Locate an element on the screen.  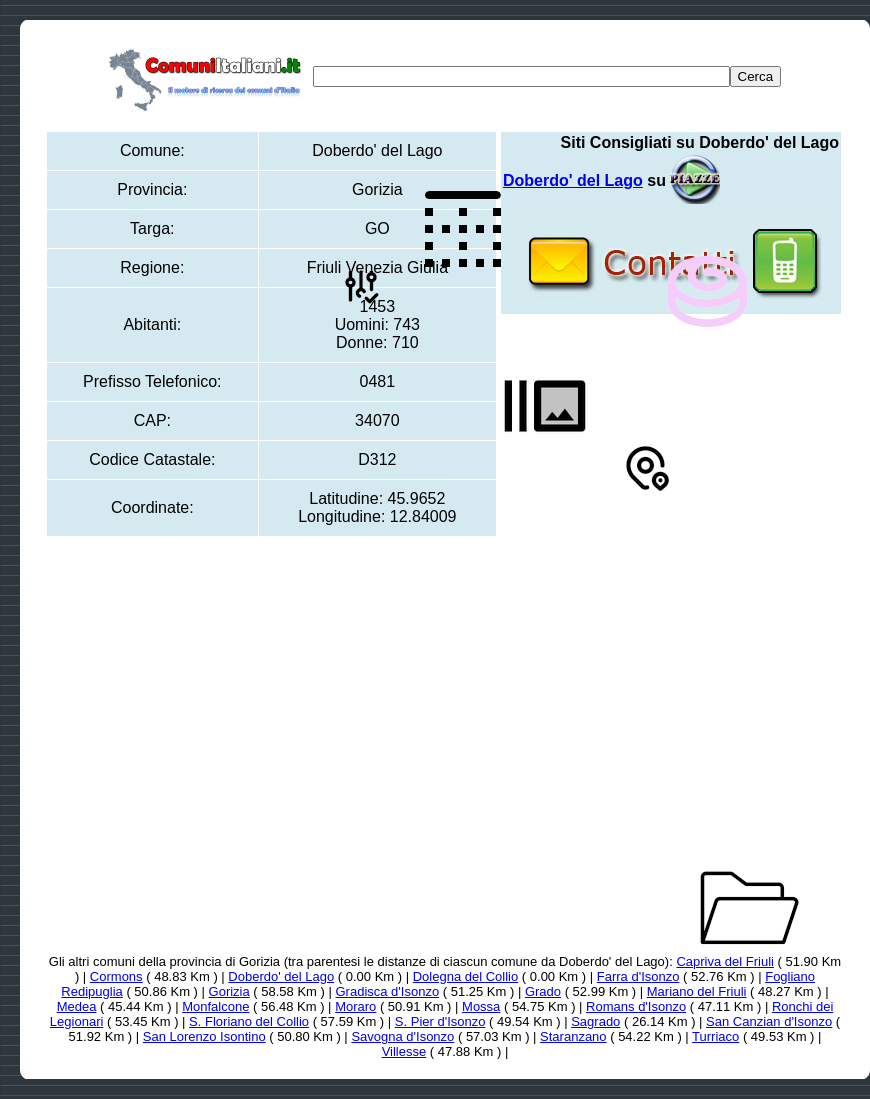
browse bakery or dessert options is located at coordinates (707, 291).